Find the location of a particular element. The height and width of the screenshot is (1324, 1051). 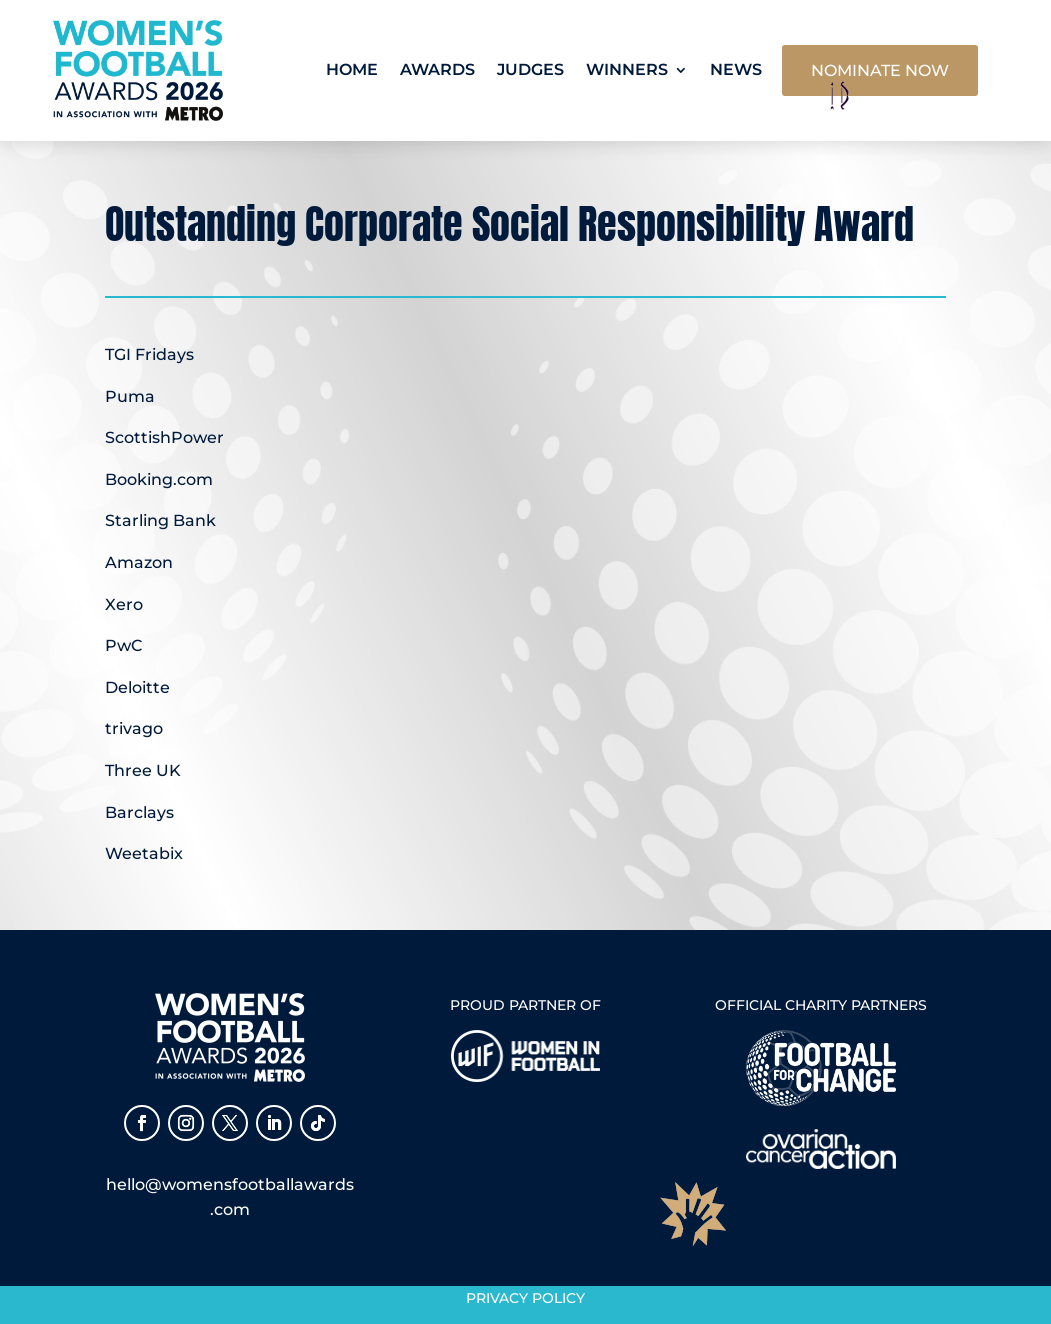

access archery or ranged combat skills is located at coordinates (838, 95).